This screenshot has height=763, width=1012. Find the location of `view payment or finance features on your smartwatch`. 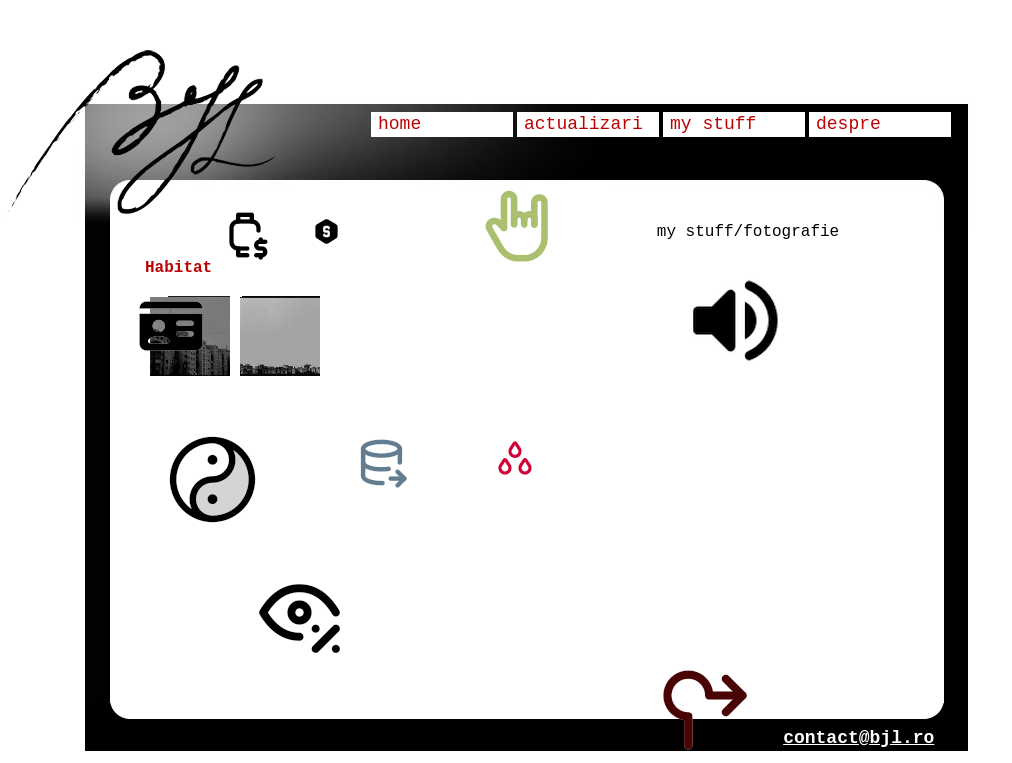

view payment or finance features on your smartwatch is located at coordinates (245, 235).